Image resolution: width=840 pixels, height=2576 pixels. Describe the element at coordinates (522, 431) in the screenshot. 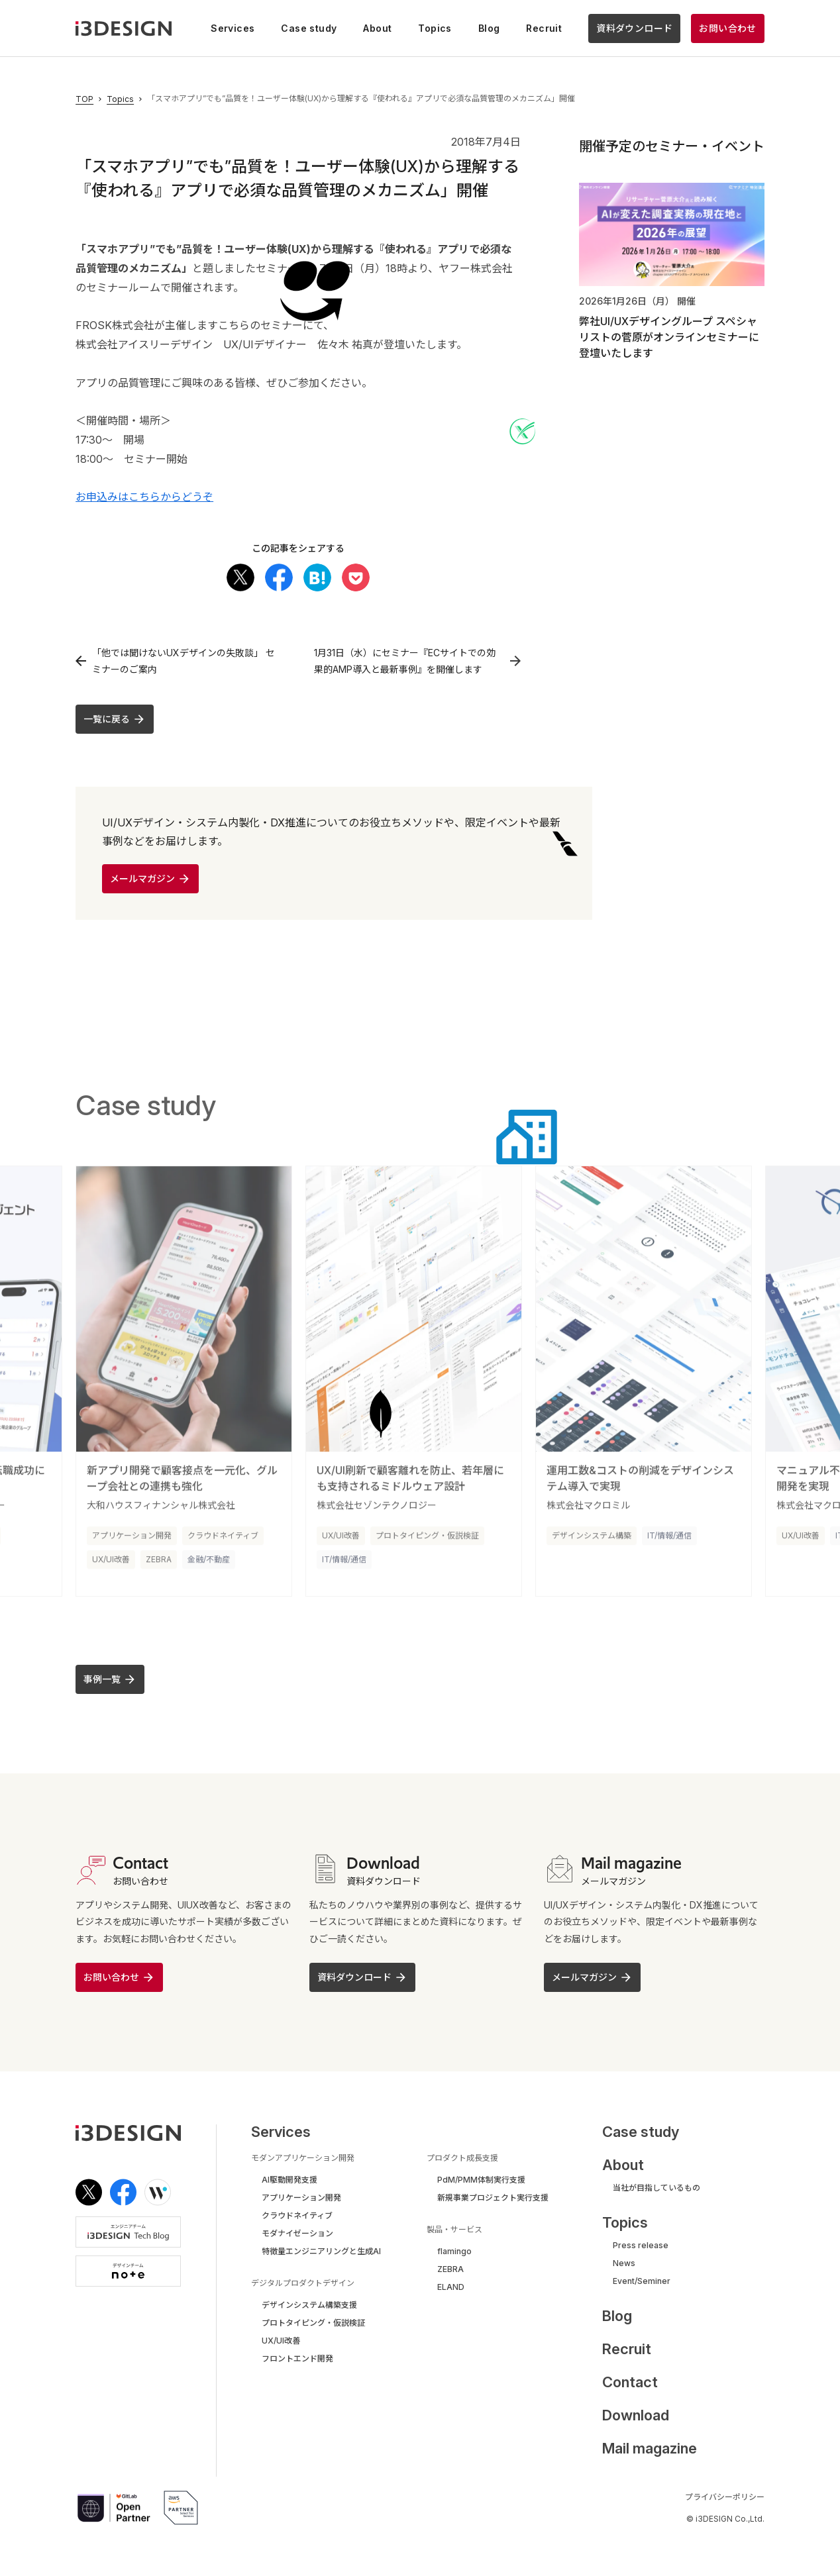

I see `vexxhost cloud hosting service logo` at that location.